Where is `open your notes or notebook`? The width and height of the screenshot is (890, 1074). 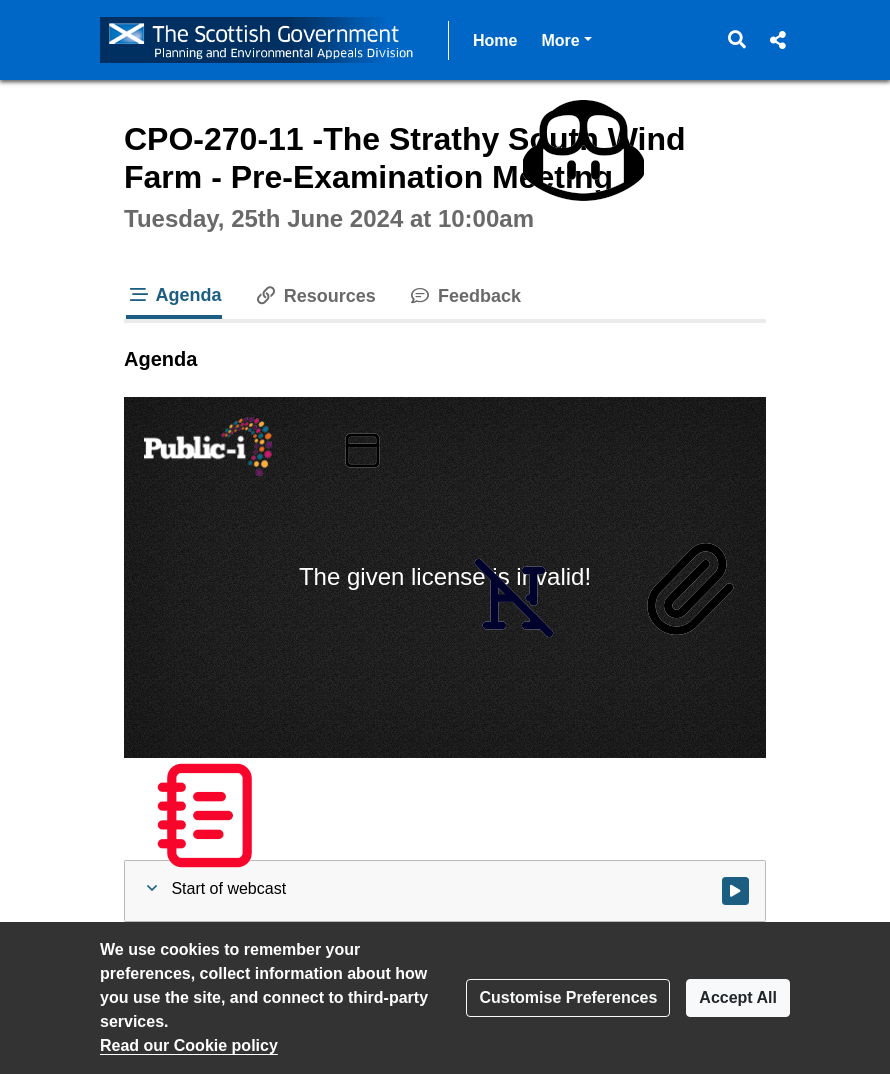
open your notes or notebook is located at coordinates (209, 815).